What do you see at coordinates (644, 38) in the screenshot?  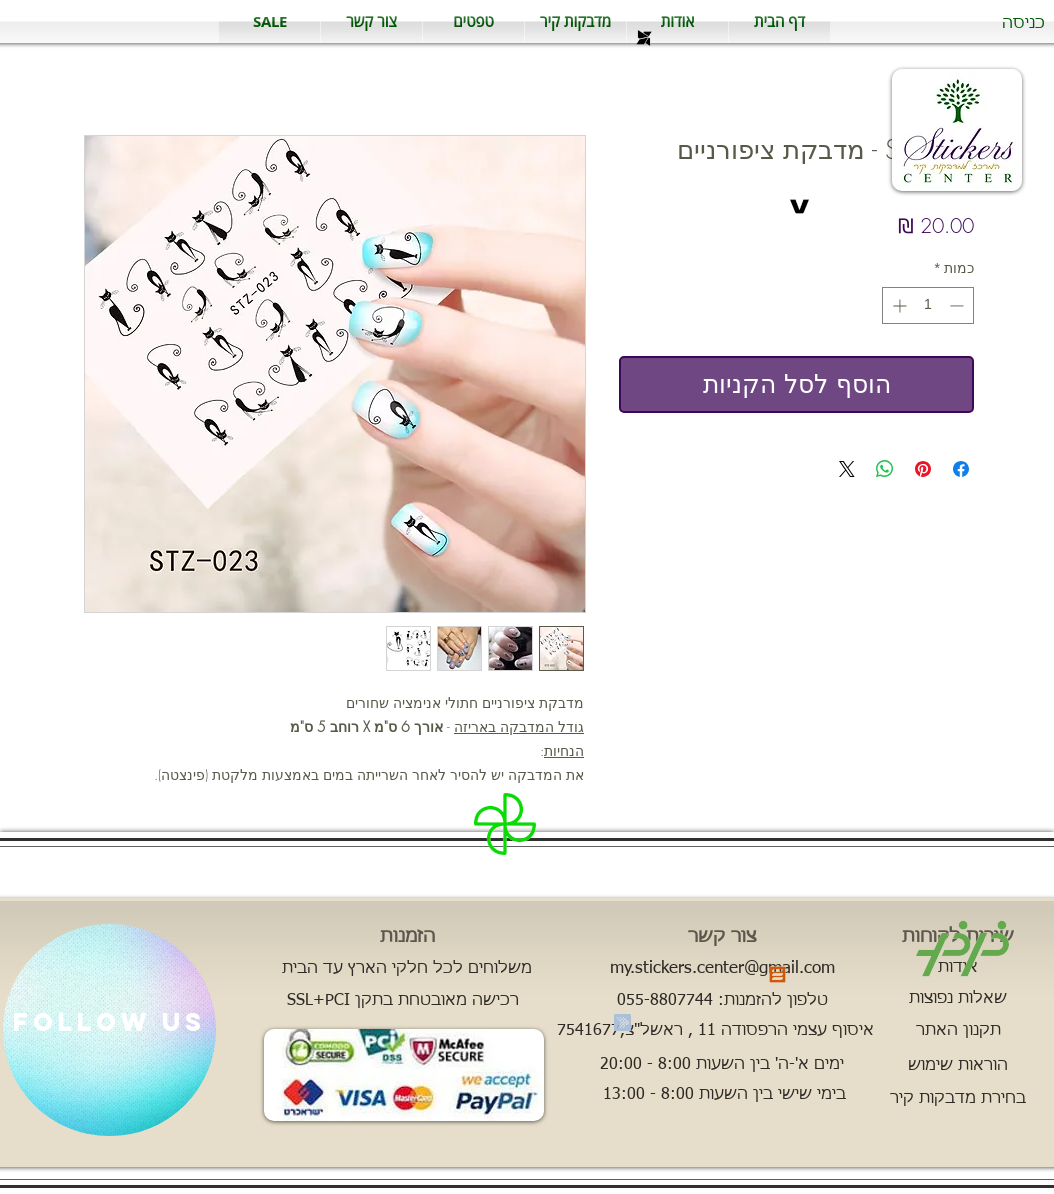 I see `link to MODX content management system` at bounding box center [644, 38].